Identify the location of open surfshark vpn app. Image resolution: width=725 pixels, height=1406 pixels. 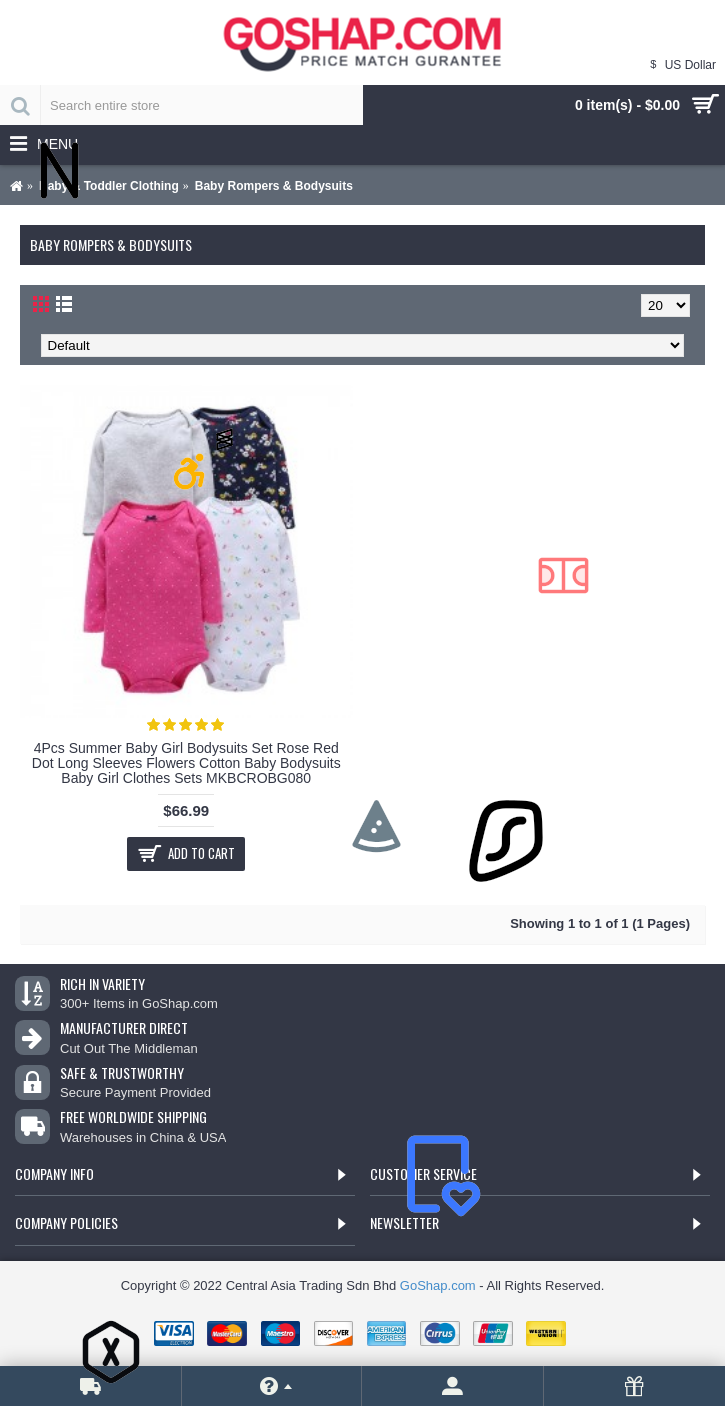
(506, 841).